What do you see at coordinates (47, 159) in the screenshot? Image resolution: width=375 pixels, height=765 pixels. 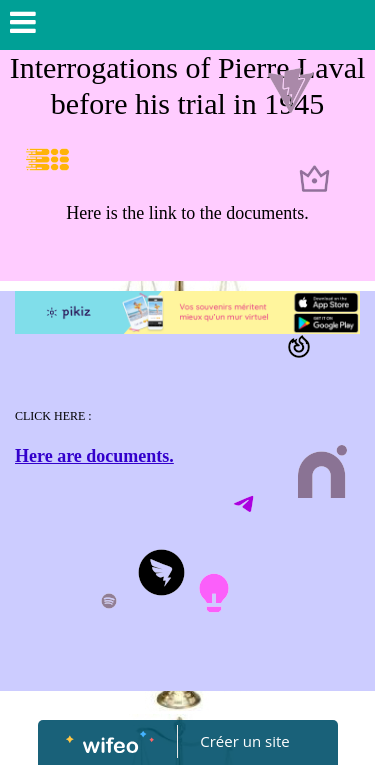 I see `modin library logo` at bounding box center [47, 159].